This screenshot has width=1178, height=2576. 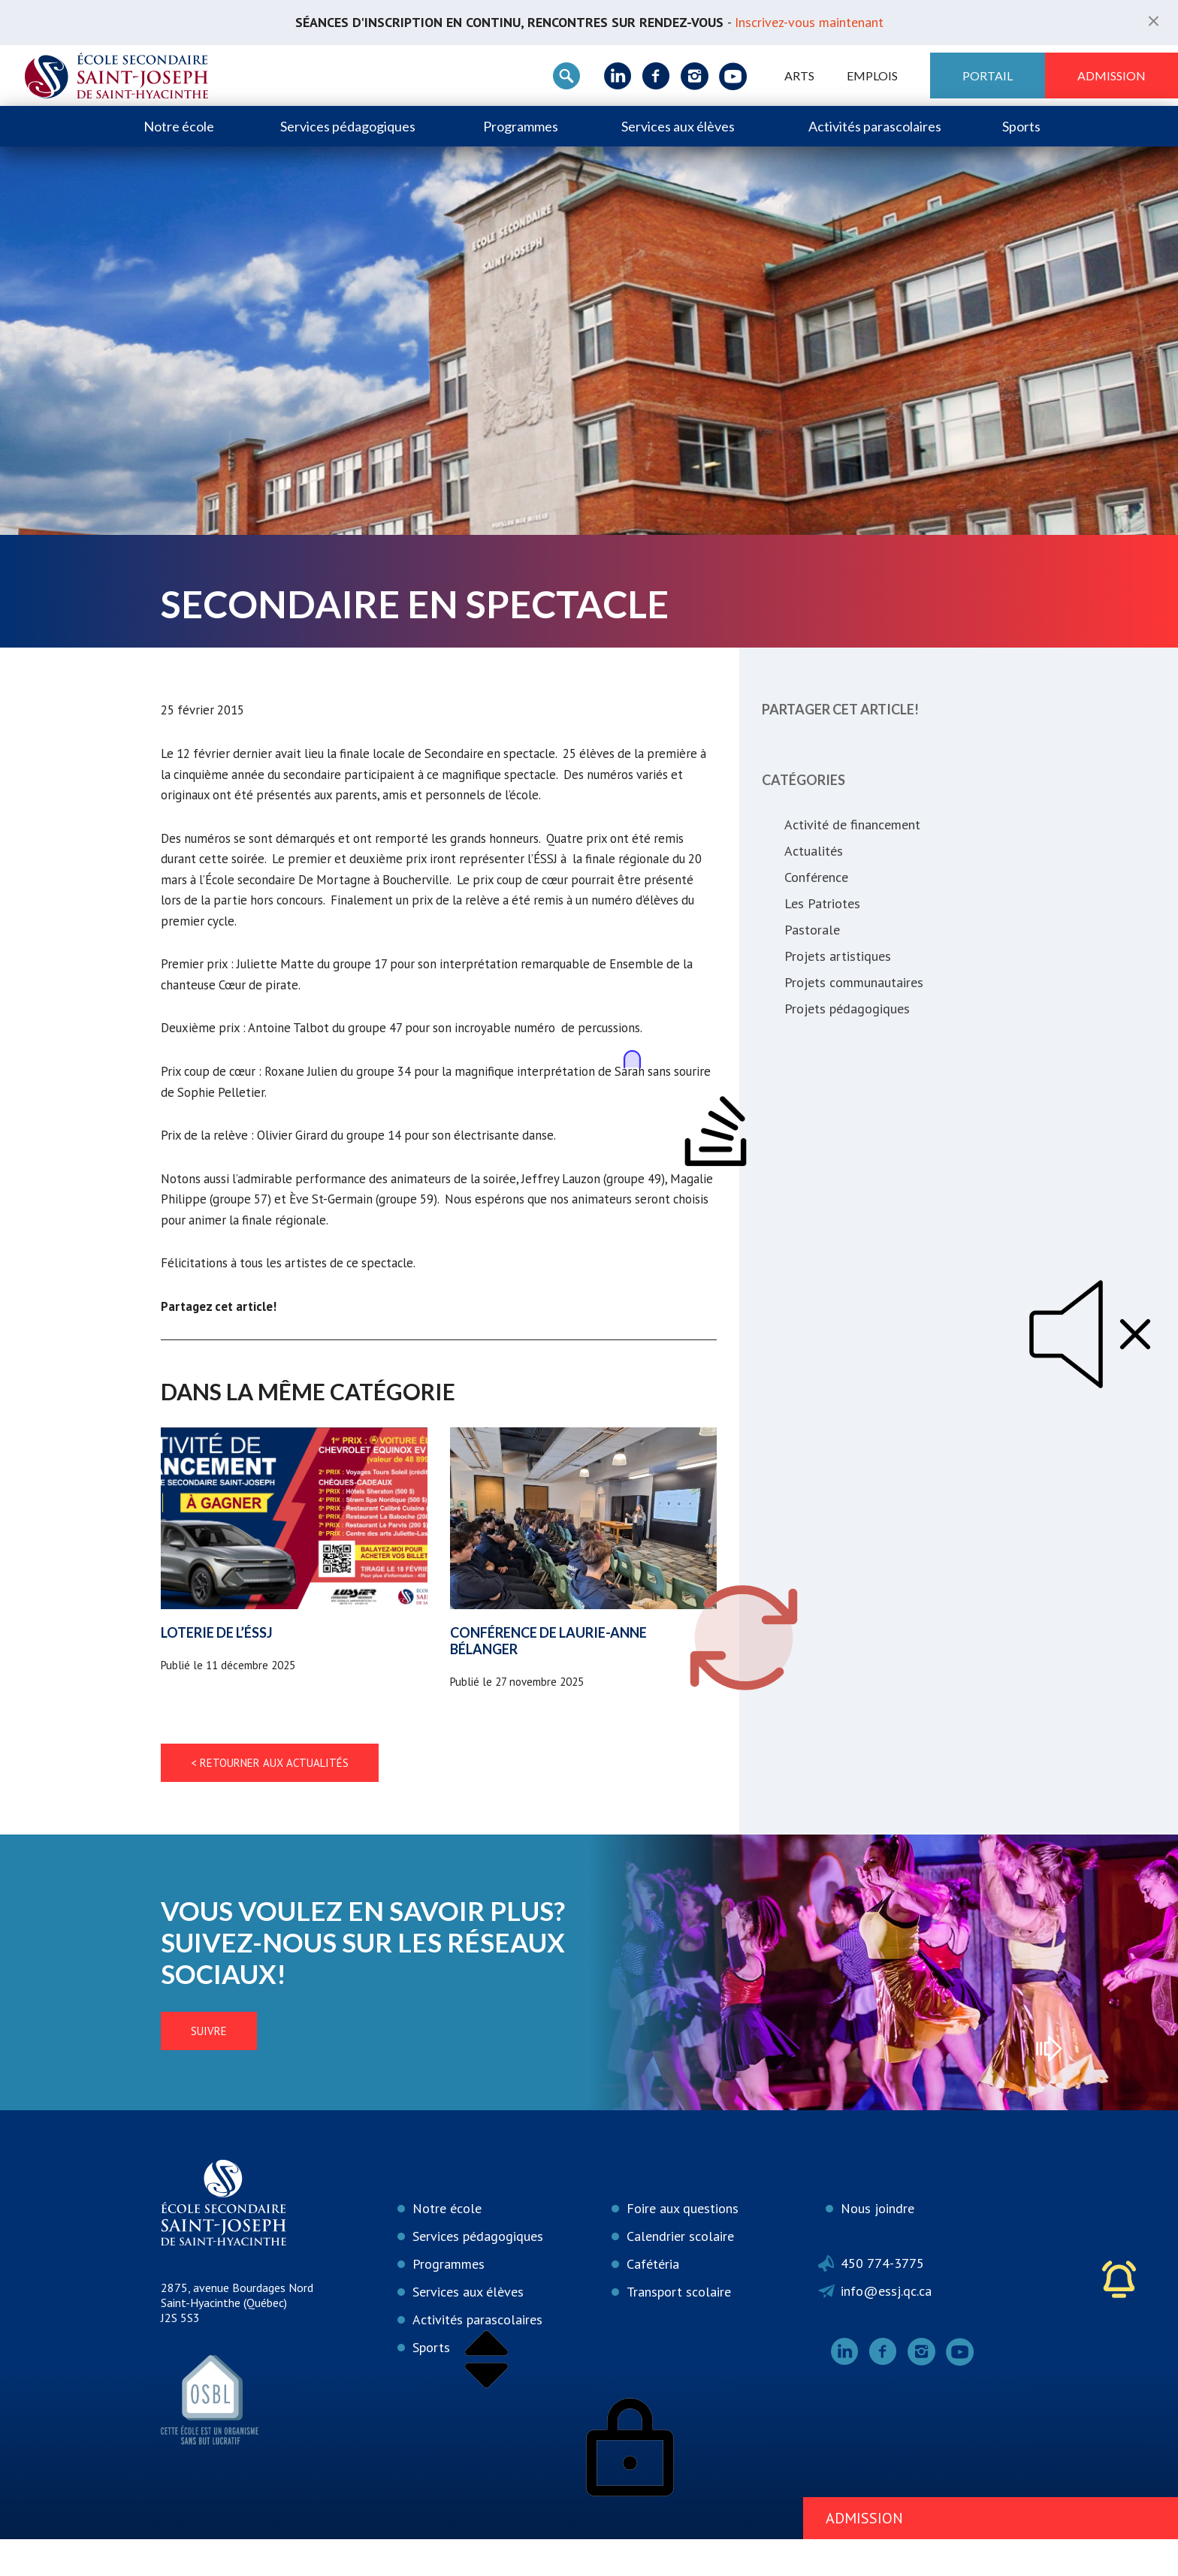 What do you see at coordinates (1048, 2049) in the screenshot?
I see `skip forward or advance to next item` at bounding box center [1048, 2049].